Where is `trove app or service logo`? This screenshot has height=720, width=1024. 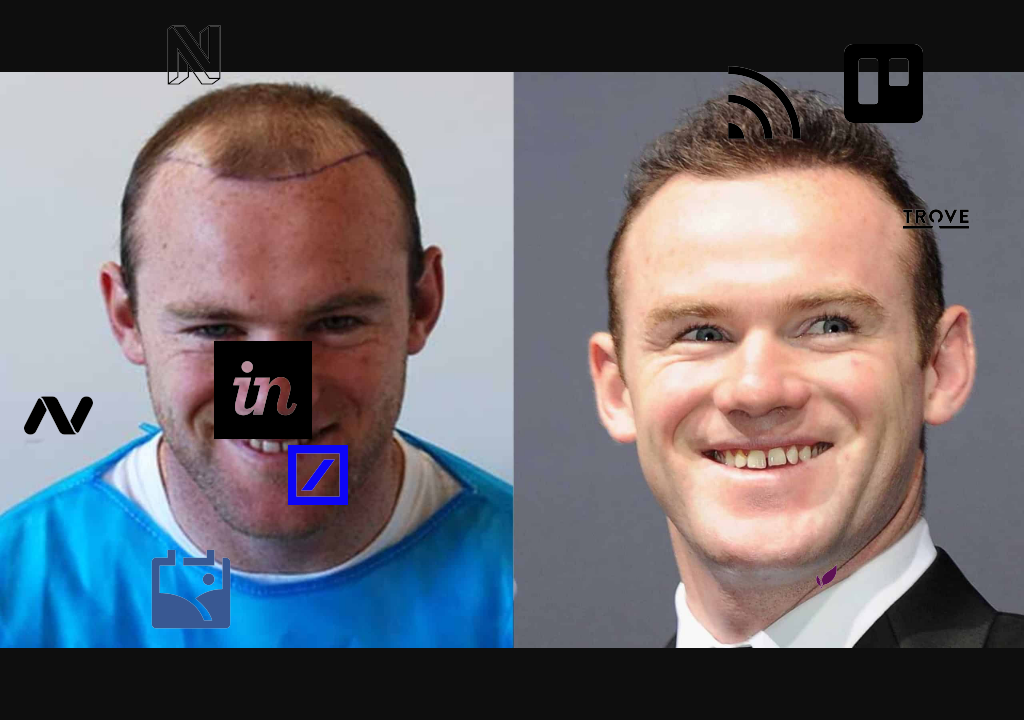 trove app or service logo is located at coordinates (936, 219).